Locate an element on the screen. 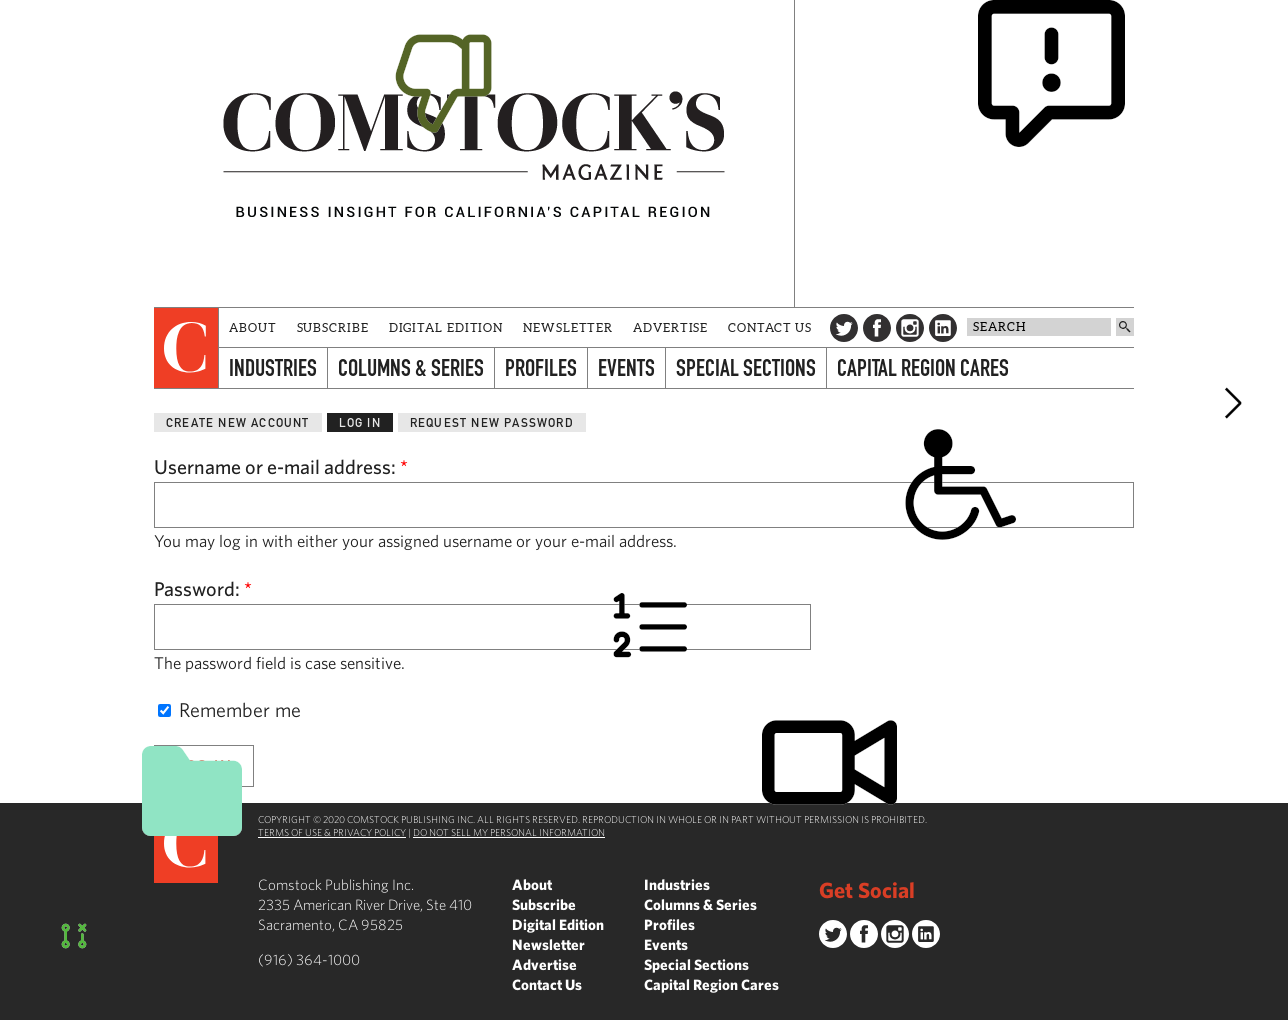 This screenshot has height=1020, width=1288. indicates wheelchair accessible facility or entrance is located at coordinates (950, 486).